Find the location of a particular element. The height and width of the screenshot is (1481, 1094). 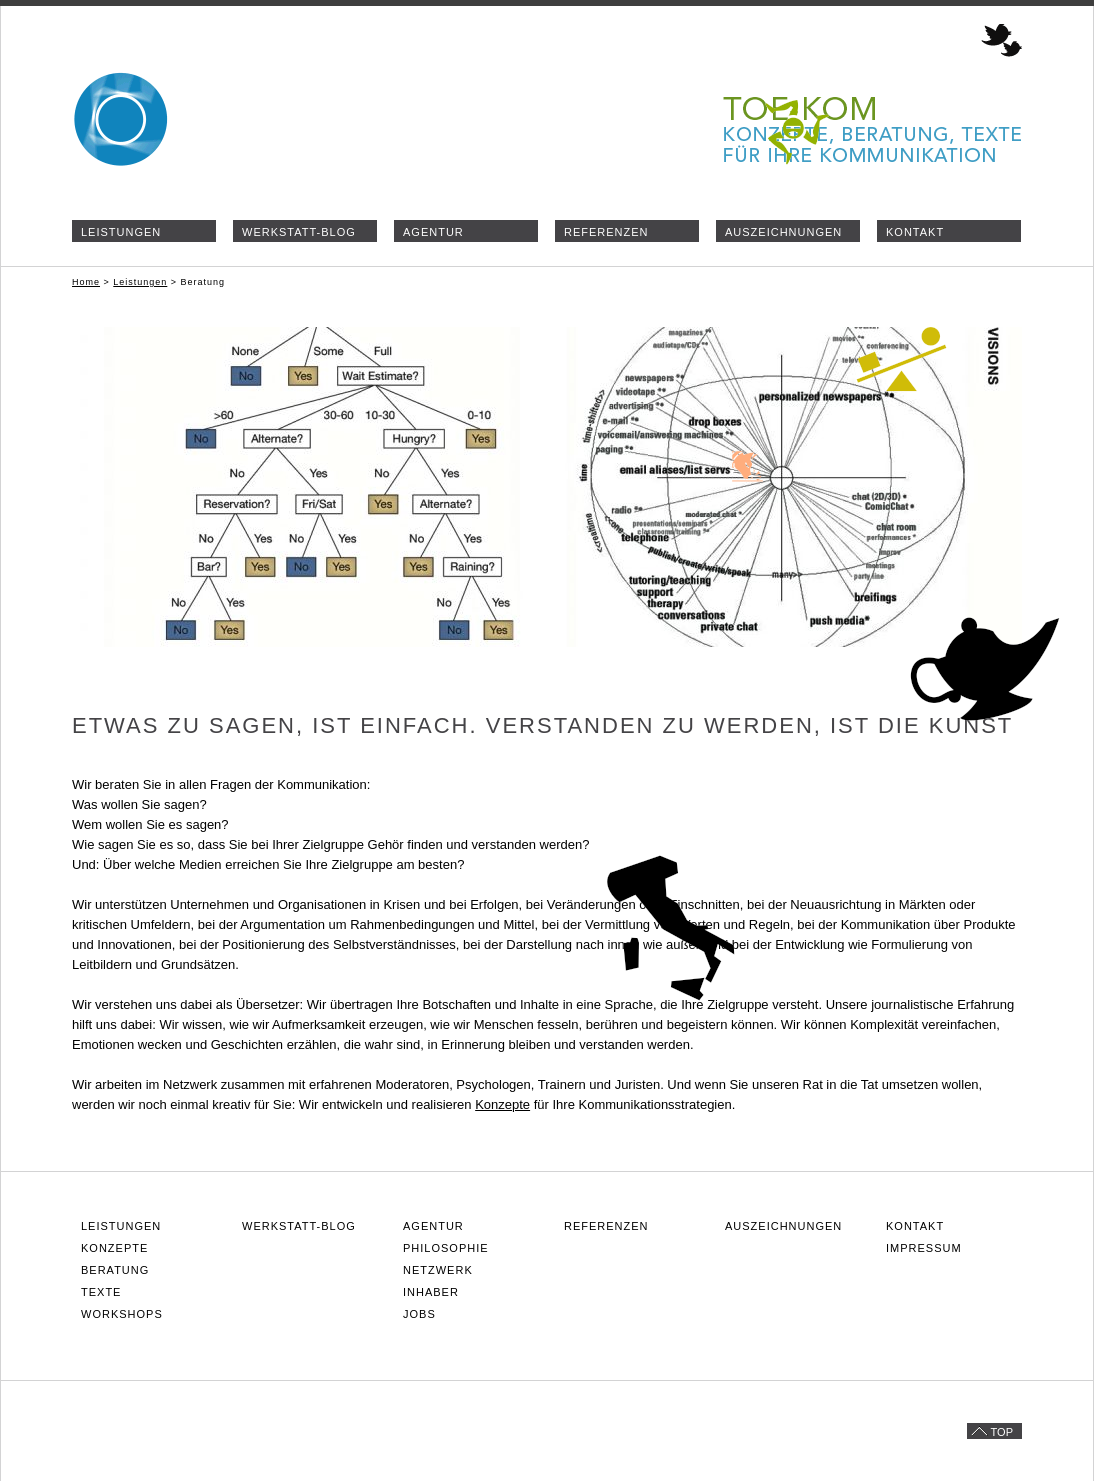

sicilian cultural or regional symbol is located at coordinates (796, 132).